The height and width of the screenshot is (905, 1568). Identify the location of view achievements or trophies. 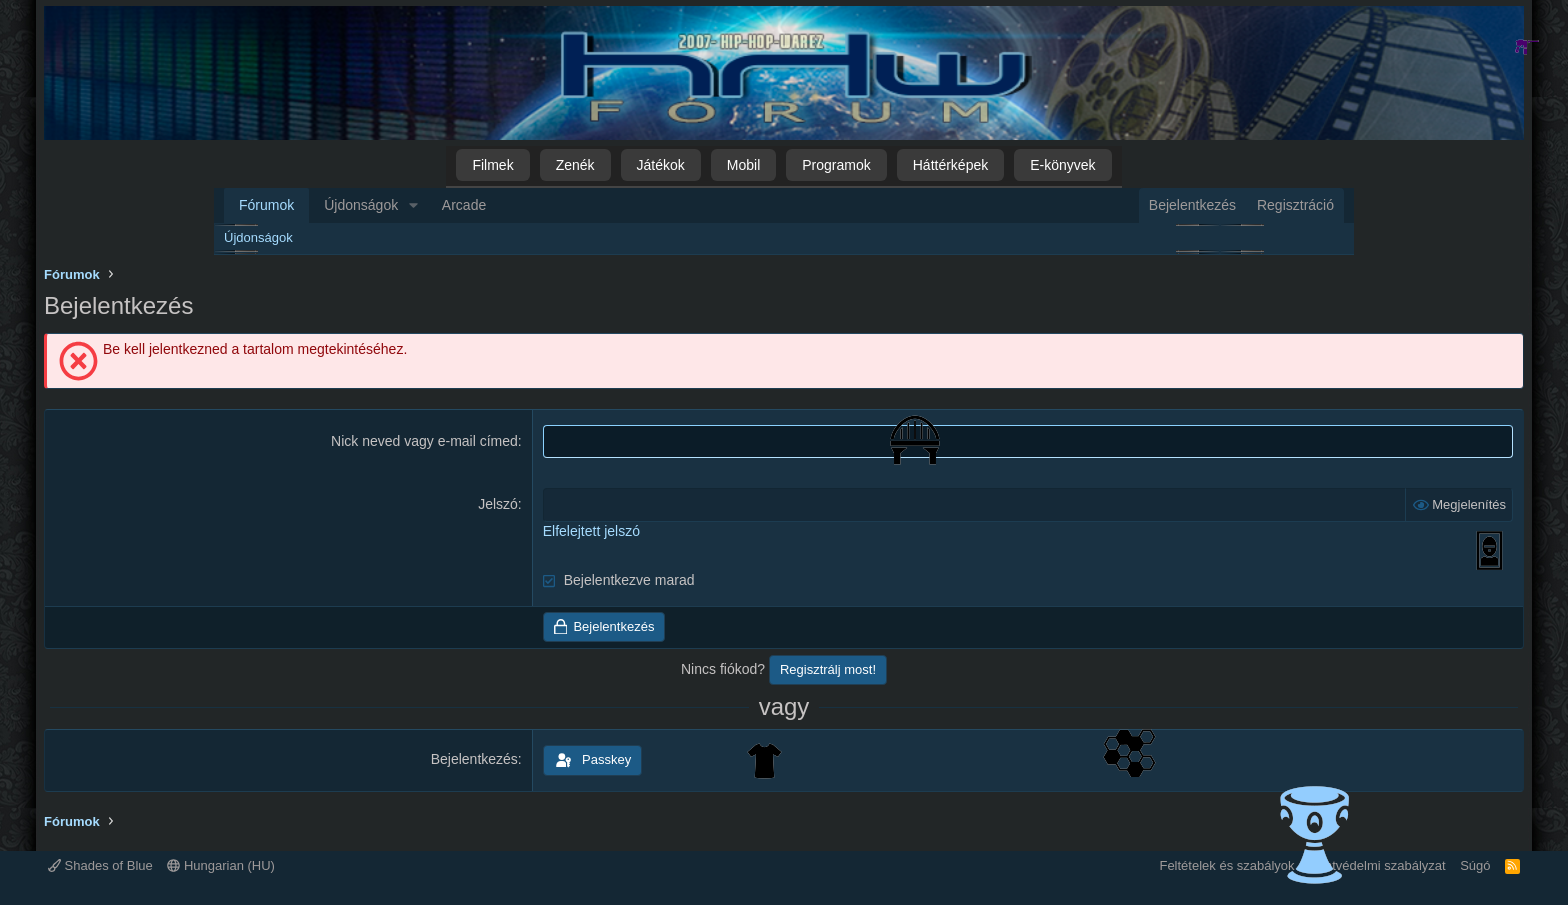
(1313, 835).